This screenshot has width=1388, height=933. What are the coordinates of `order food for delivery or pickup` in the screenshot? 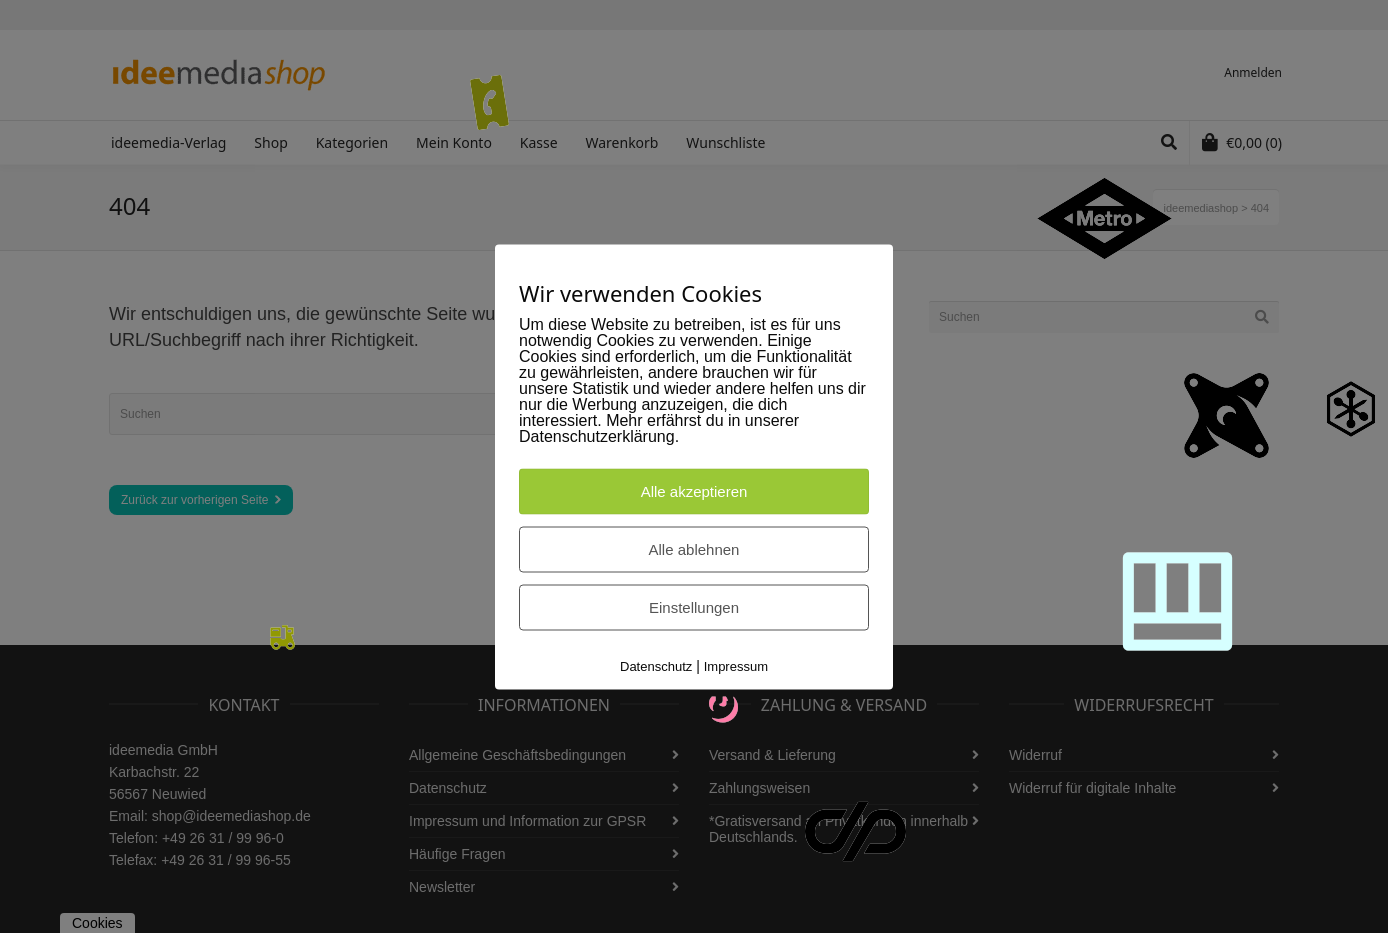 It's located at (282, 638).